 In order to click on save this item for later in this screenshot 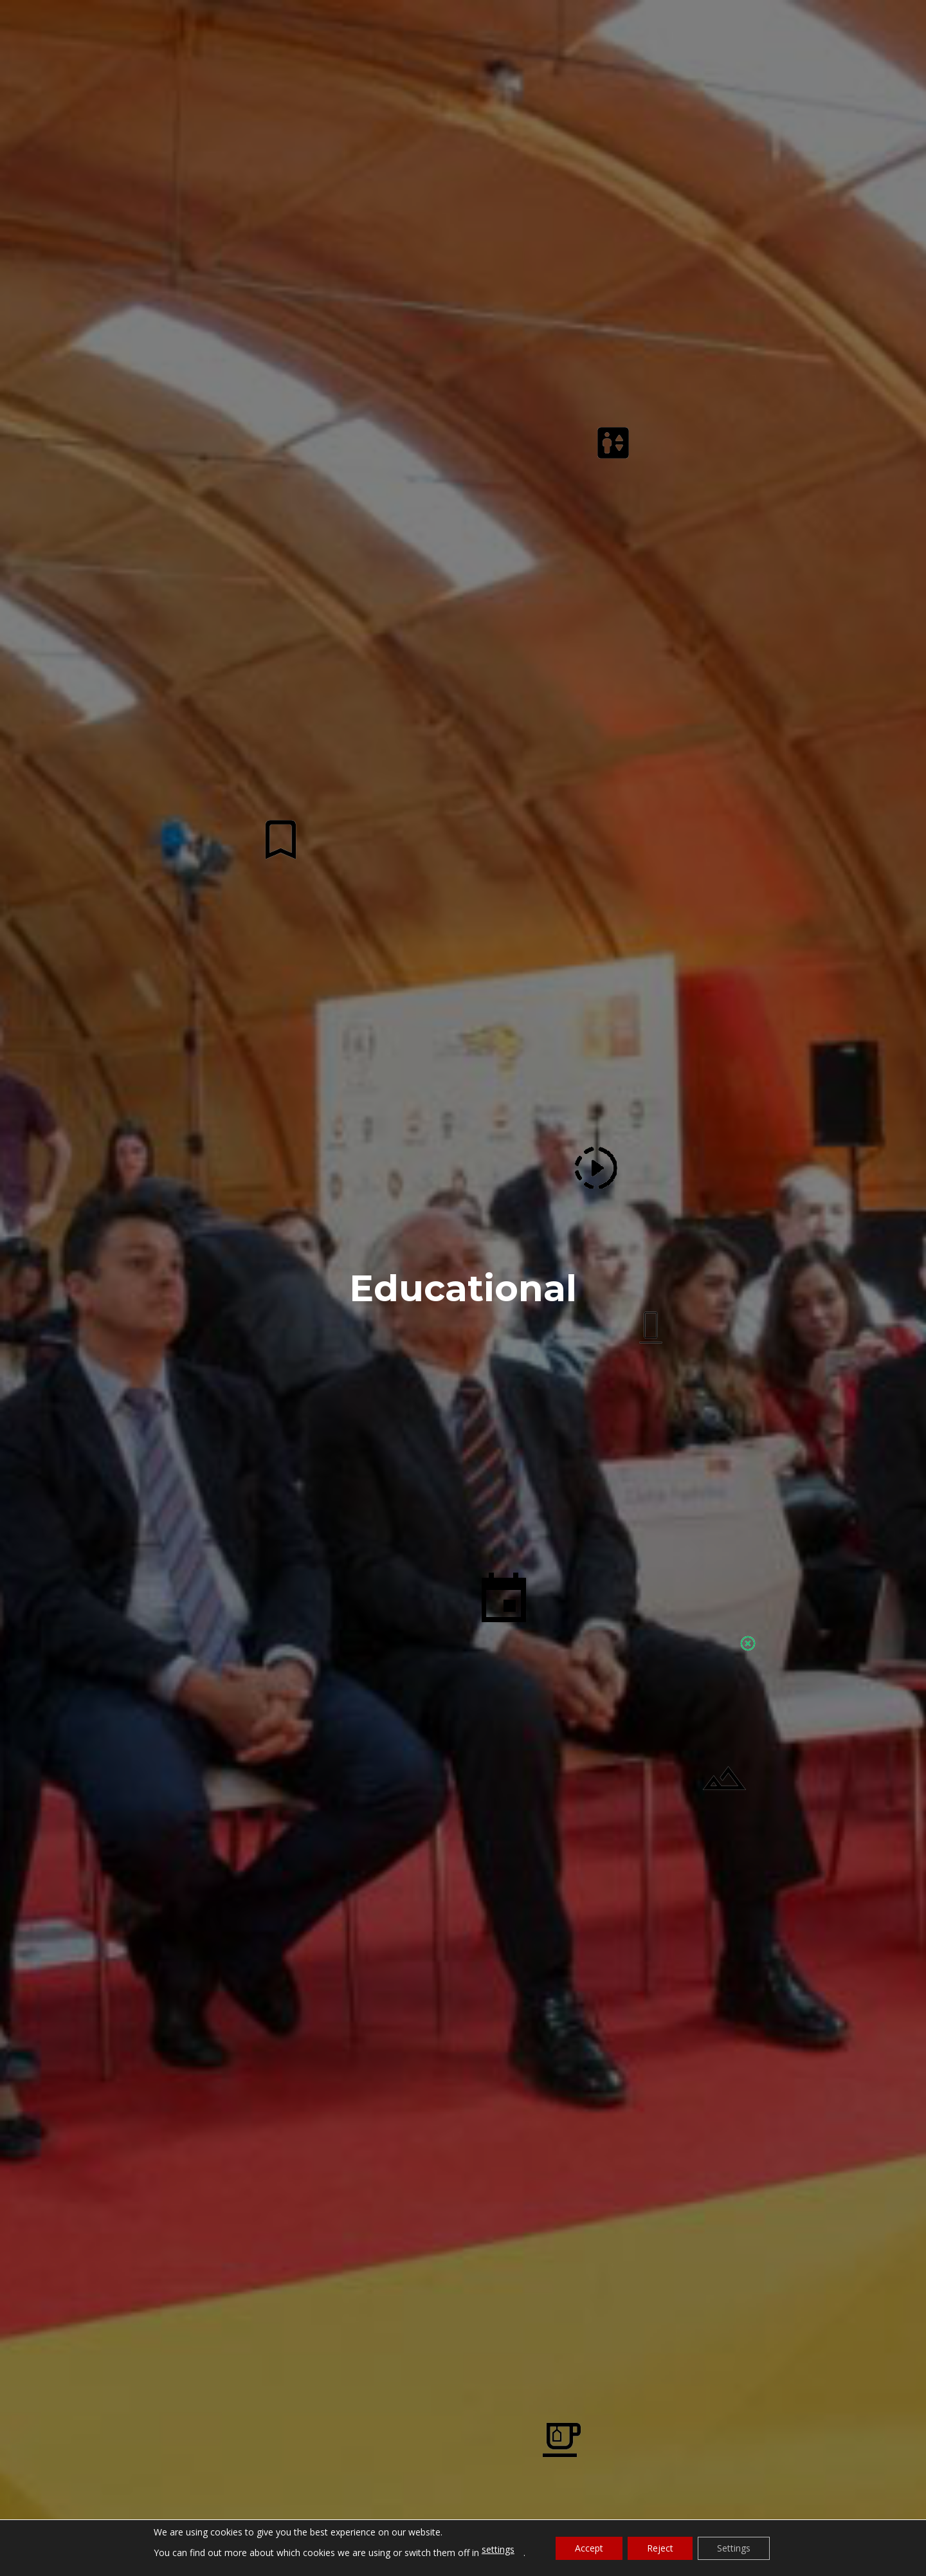, I will do `click(280, 839)`.